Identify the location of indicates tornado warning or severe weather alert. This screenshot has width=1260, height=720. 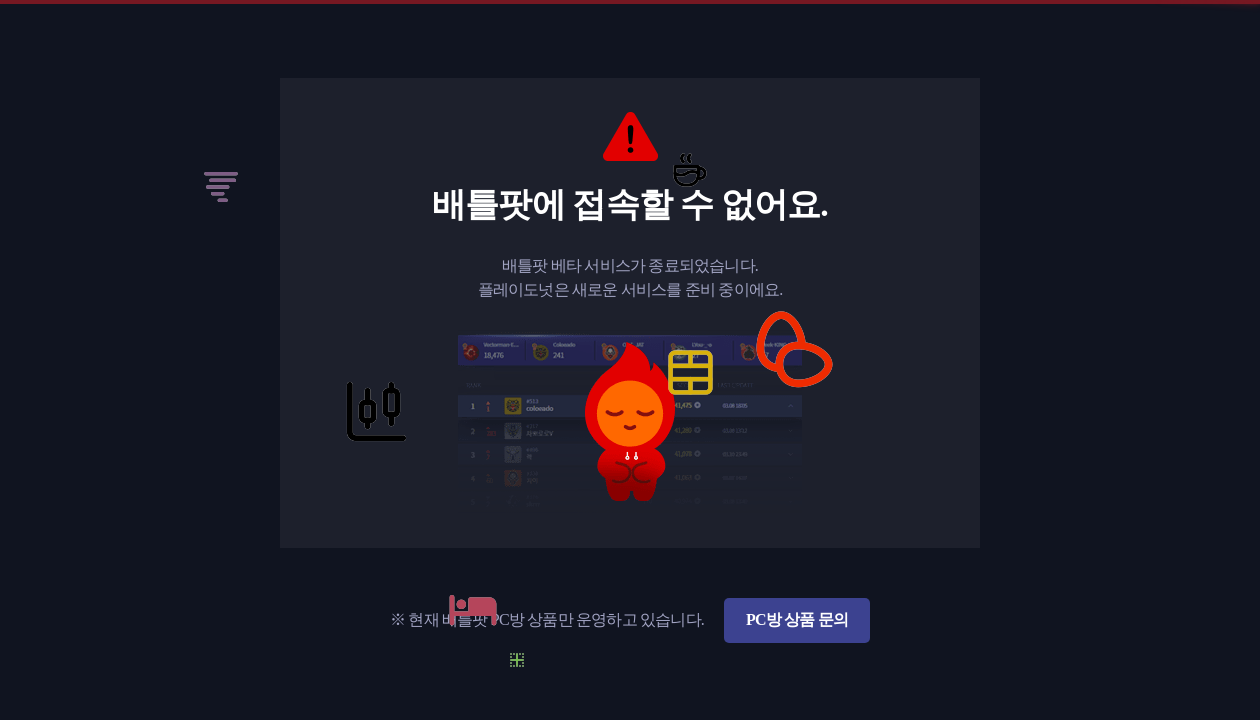
(221, 187).